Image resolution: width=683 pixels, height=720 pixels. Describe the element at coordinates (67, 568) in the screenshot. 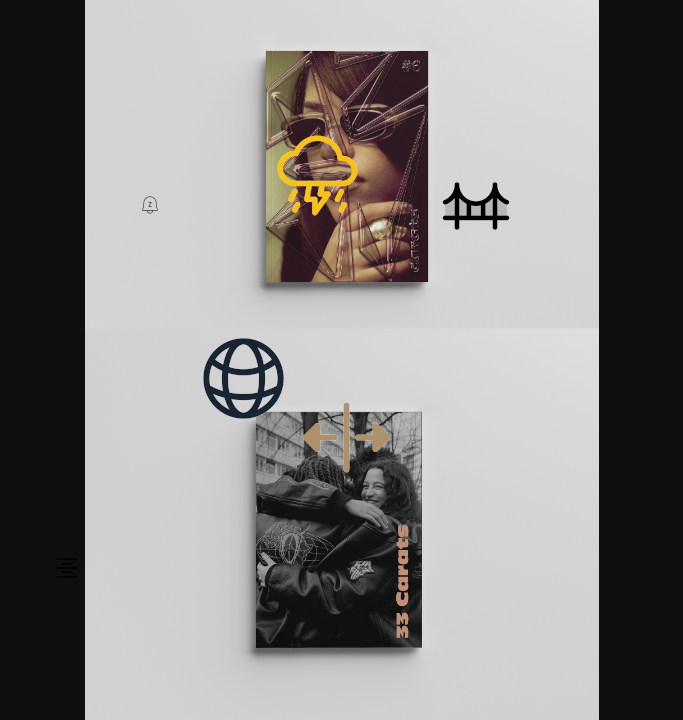

I see `center align text` at that location.